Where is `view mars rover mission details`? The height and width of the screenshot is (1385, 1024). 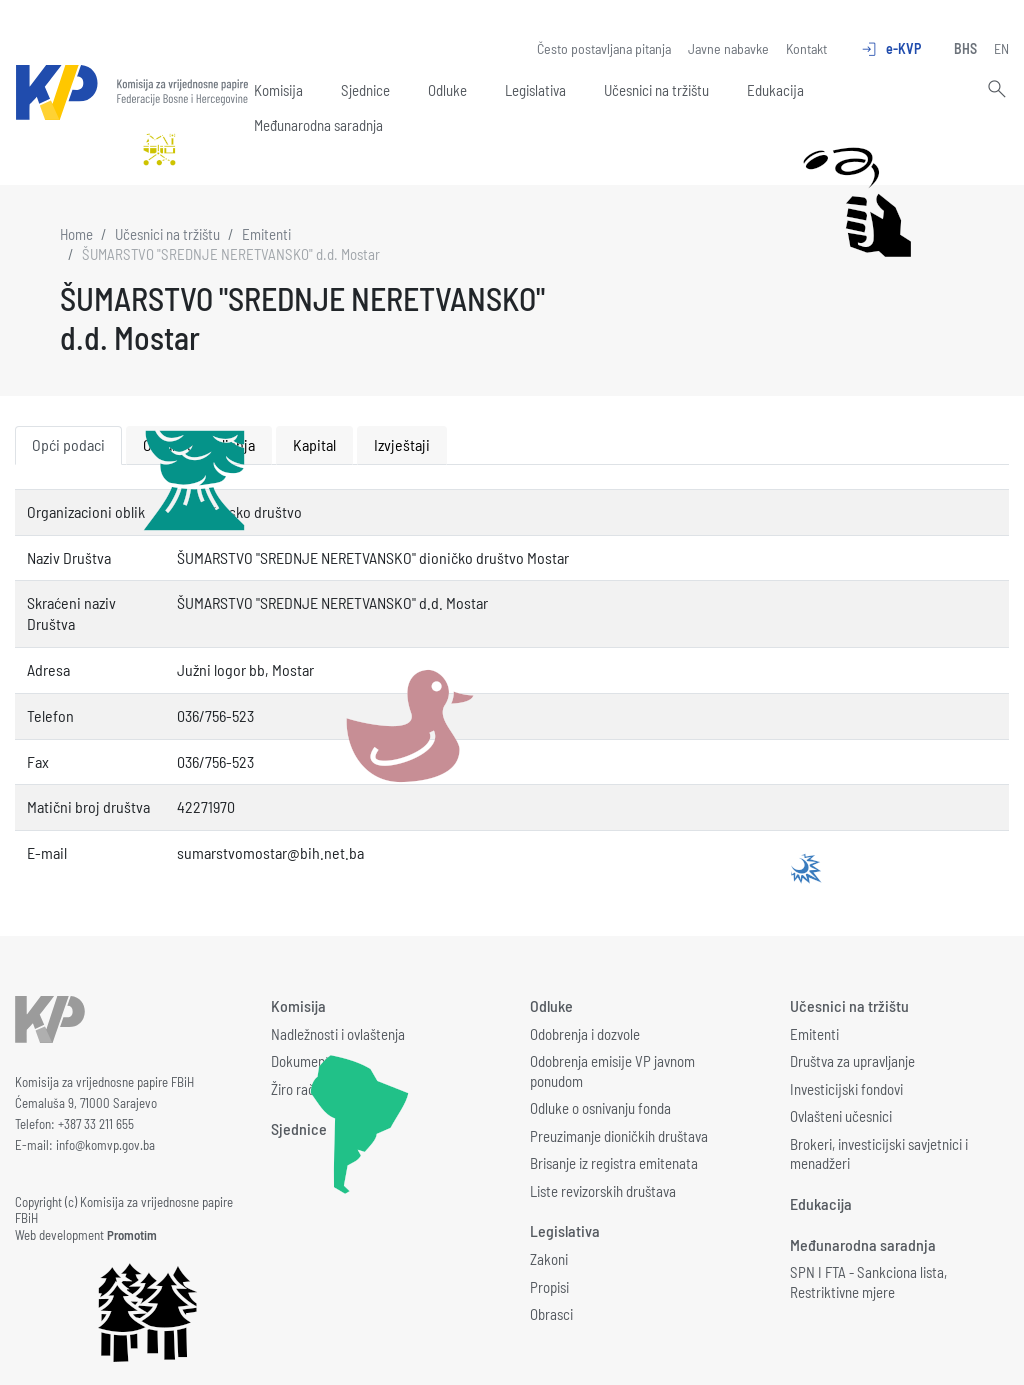 view mars rover mission details is located at coordinates (159, 149).